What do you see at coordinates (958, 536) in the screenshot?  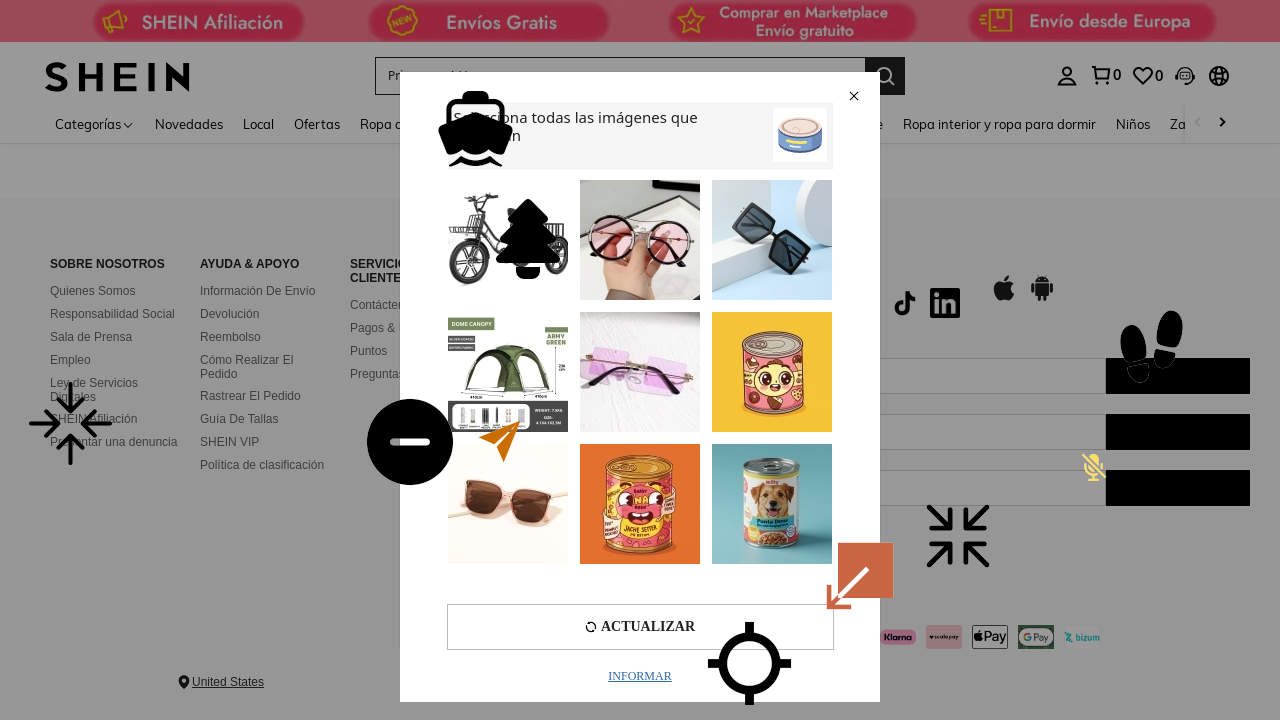 I see `exit fullscreen mode` at bounding box center [958, 536].